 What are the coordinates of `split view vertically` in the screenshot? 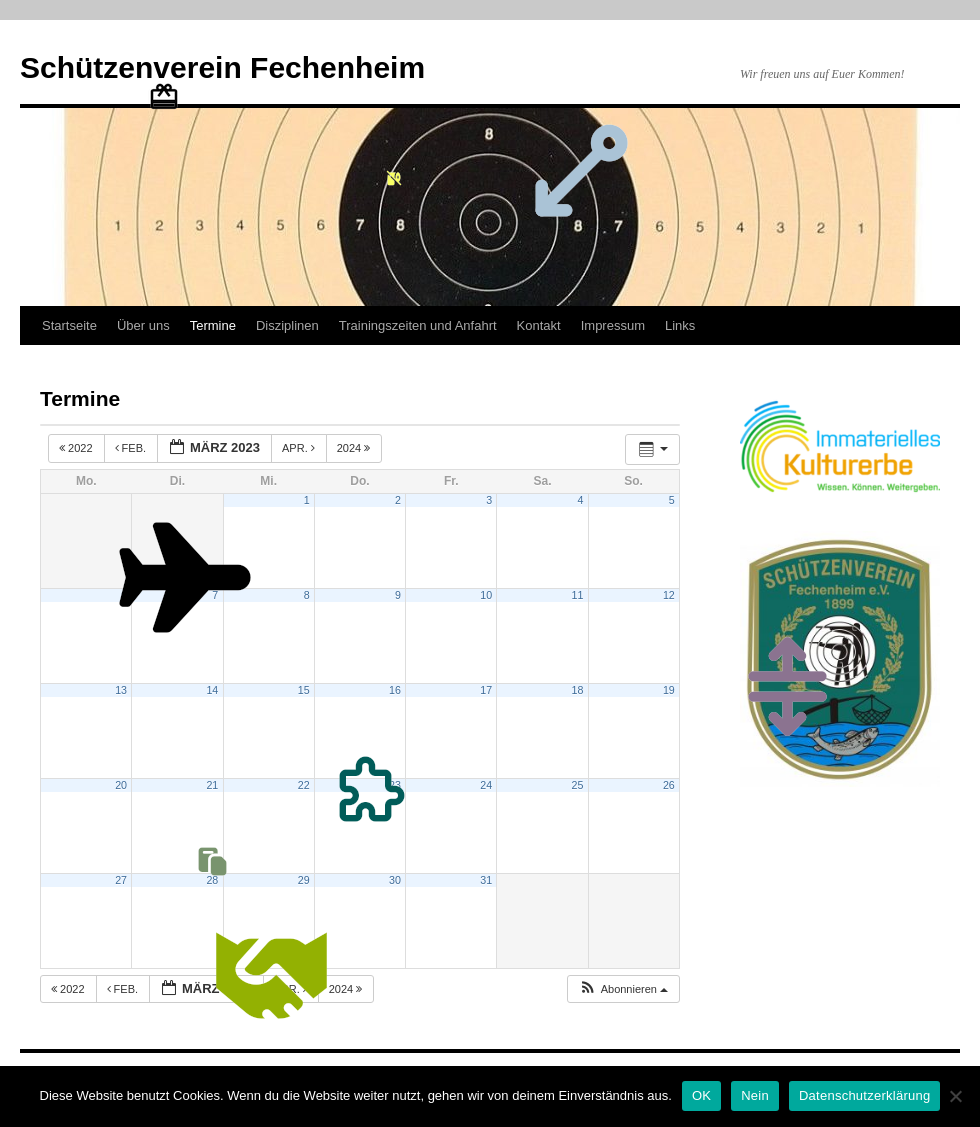 It's located at (787, 686).